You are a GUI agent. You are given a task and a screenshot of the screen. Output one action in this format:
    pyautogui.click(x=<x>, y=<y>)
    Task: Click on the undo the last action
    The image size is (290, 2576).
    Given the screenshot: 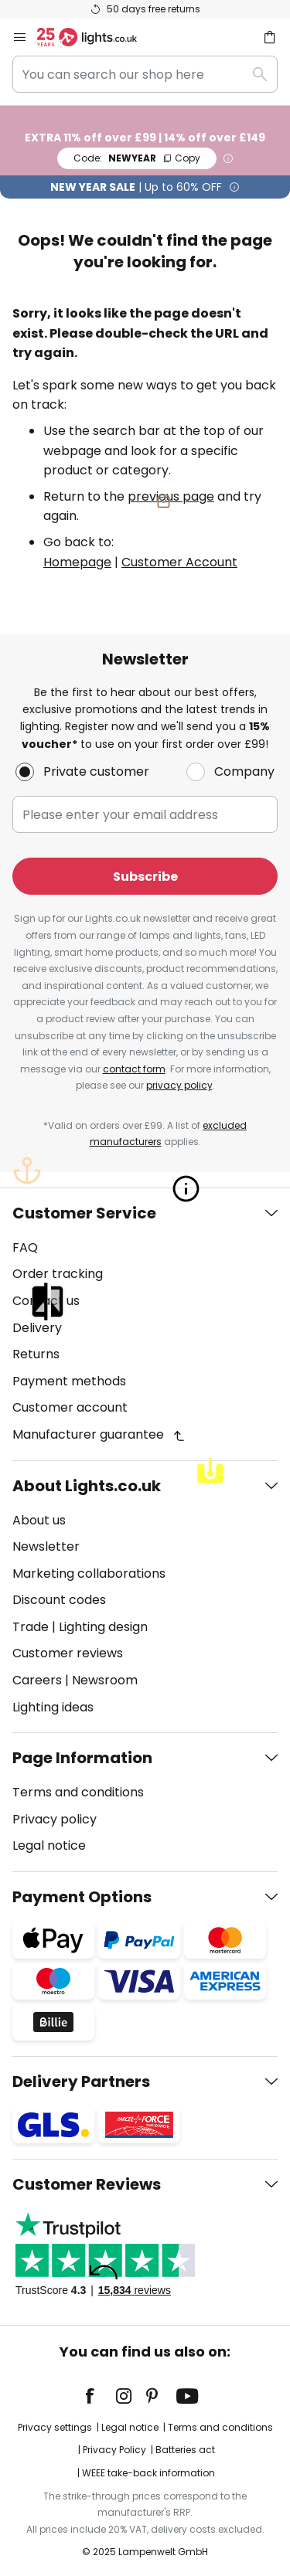 What is the action you would take?
    pyautogui.click(x=104, y=2271)
    